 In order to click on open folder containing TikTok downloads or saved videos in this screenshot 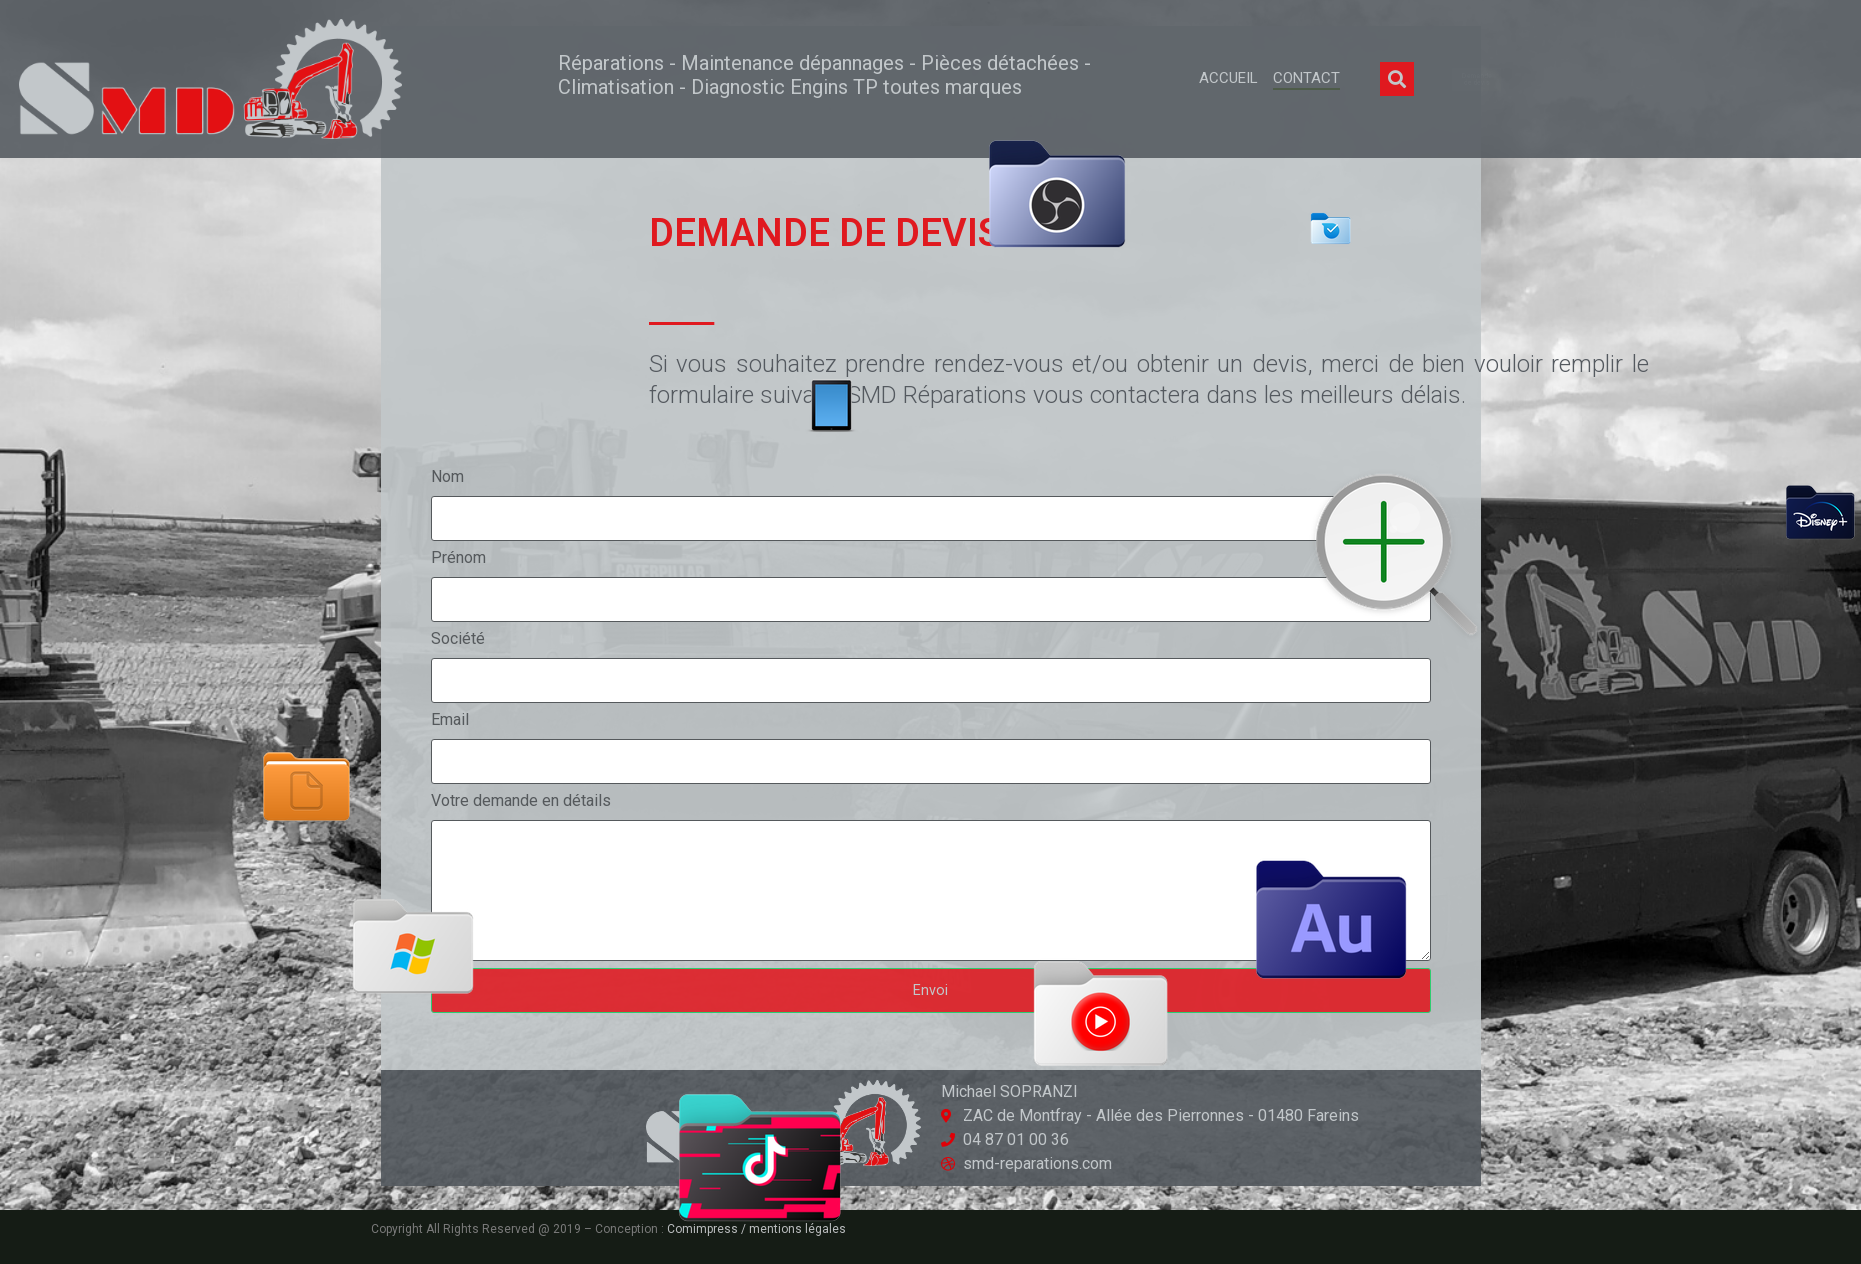, I will do `click(759, 1162)`.